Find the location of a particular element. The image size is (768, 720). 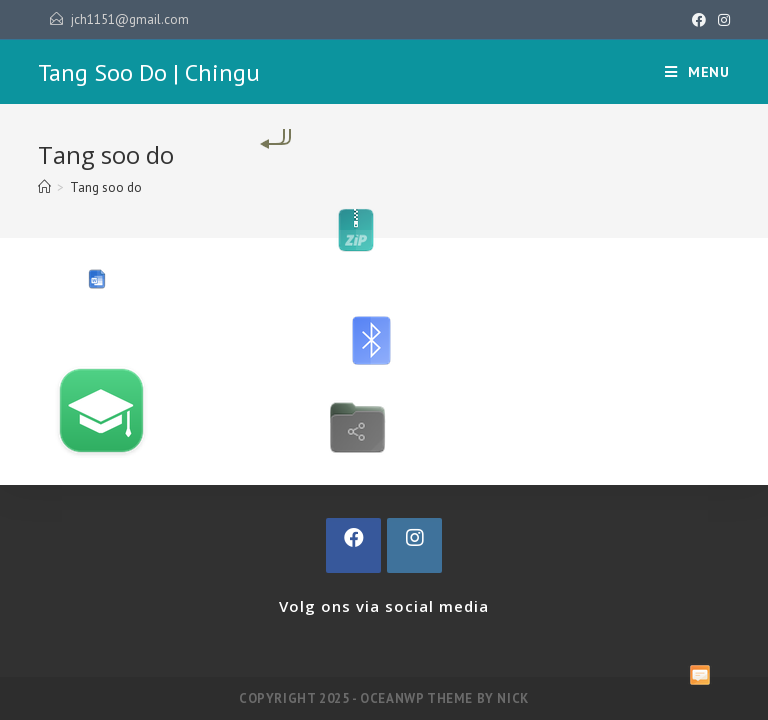

open the chatty messaging app is located at coordinates (700, 675).